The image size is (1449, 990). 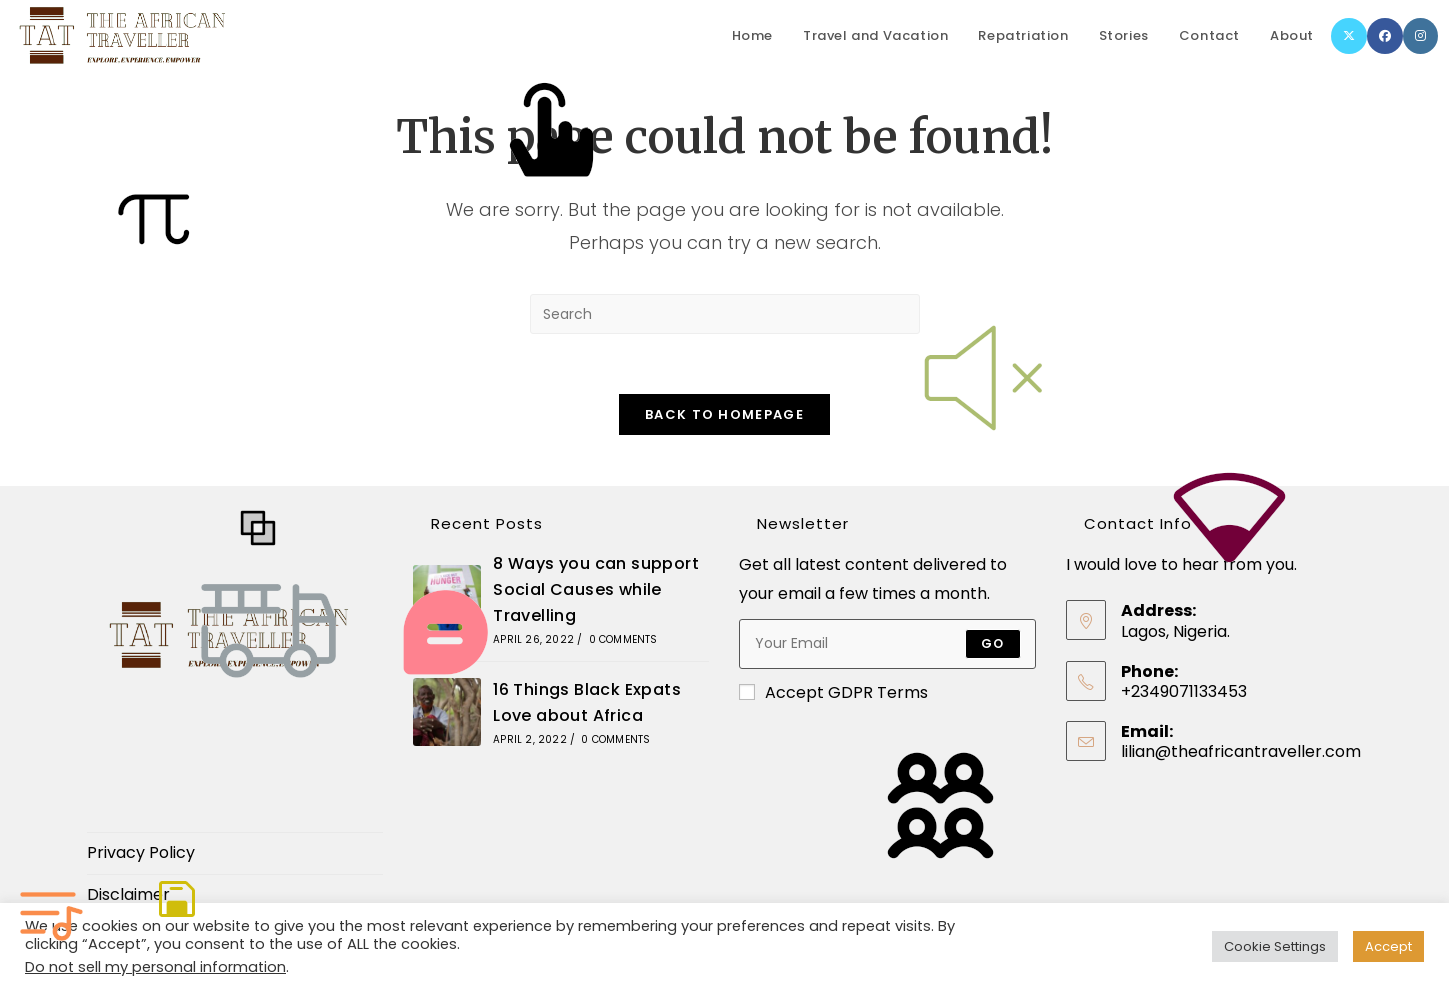 What do you see at coordinates (155, 218) in the screenshot?
I see `access mathematical constants or formulas` at bounding box center [155, 218].